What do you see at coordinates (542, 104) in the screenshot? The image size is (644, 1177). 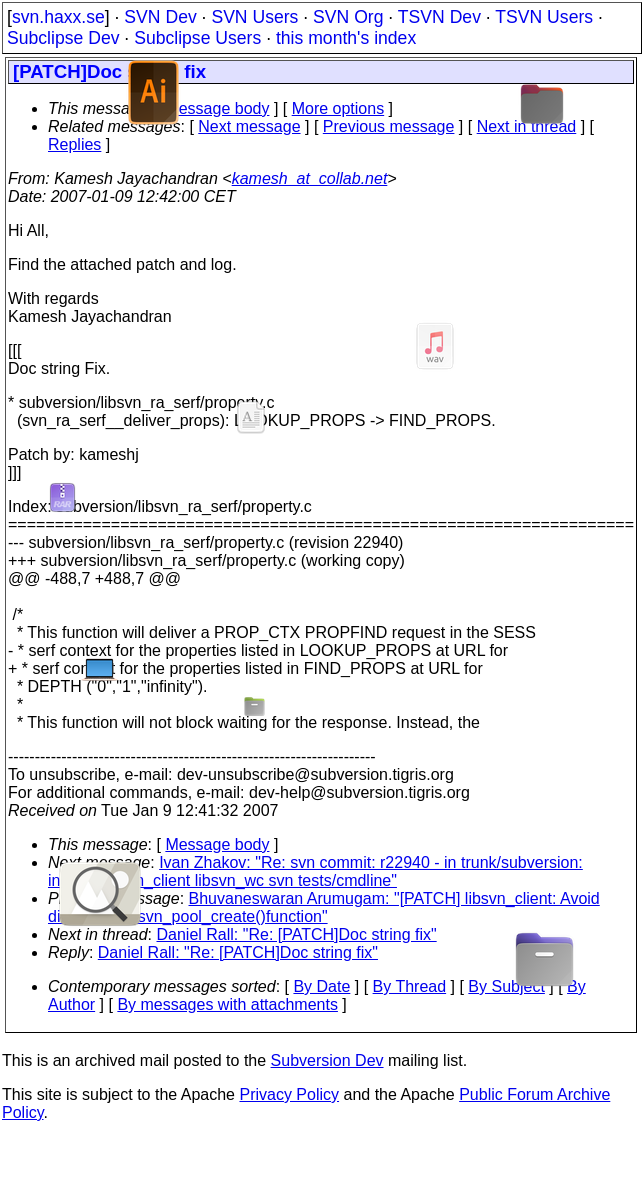 I see `open file folder` at bounding box center [542, 104].